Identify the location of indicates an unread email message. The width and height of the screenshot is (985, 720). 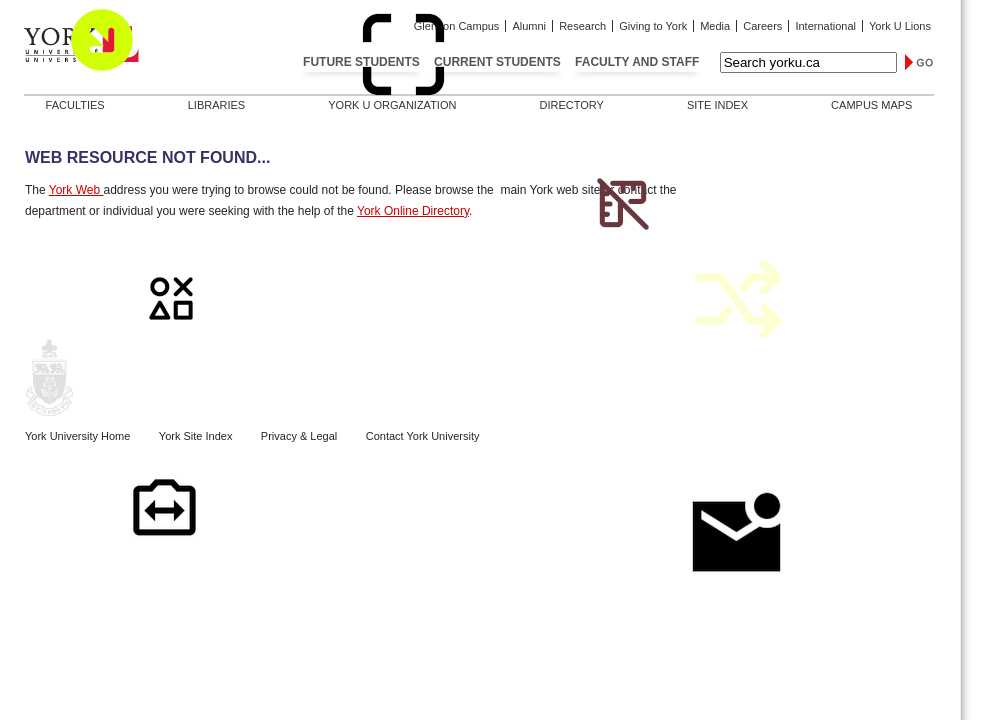
(736, 536).